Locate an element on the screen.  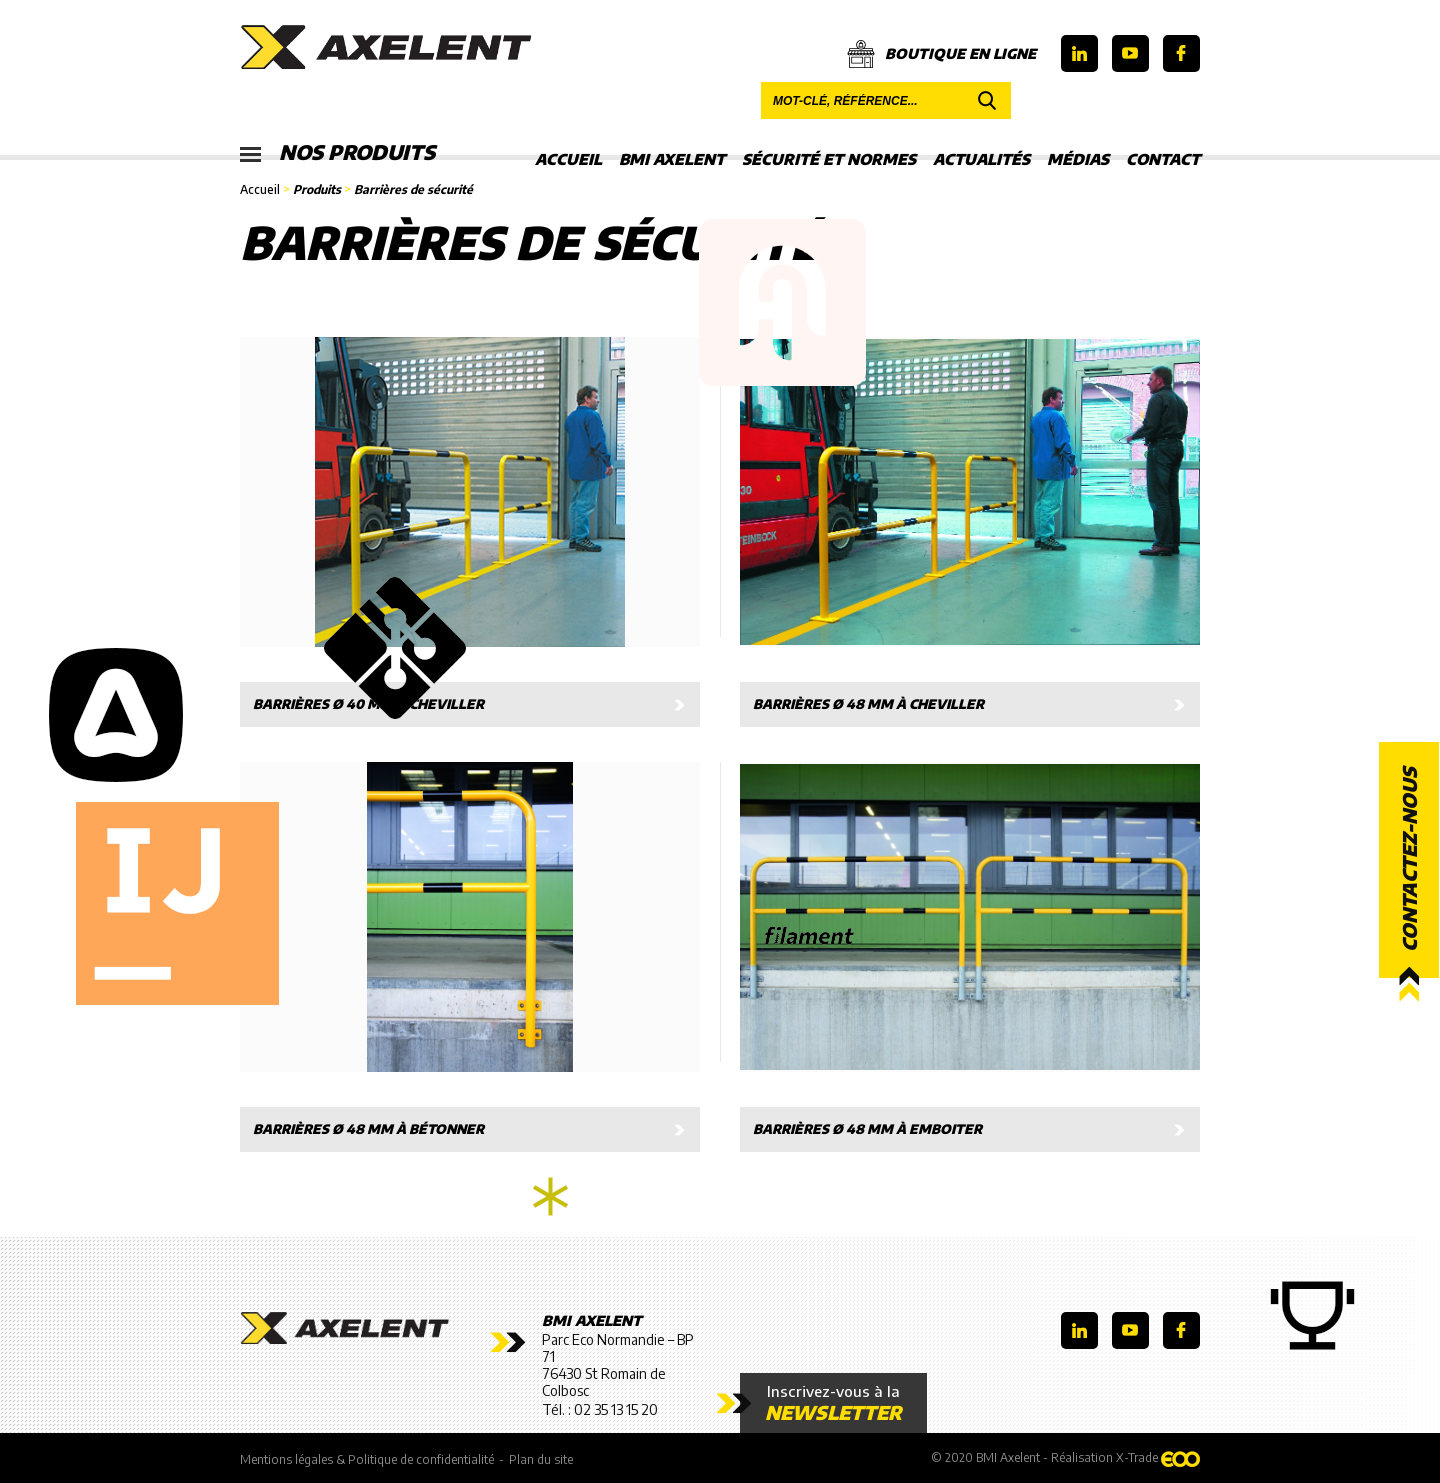
indicates a required field in a form is located at coordinates (550, 1196).